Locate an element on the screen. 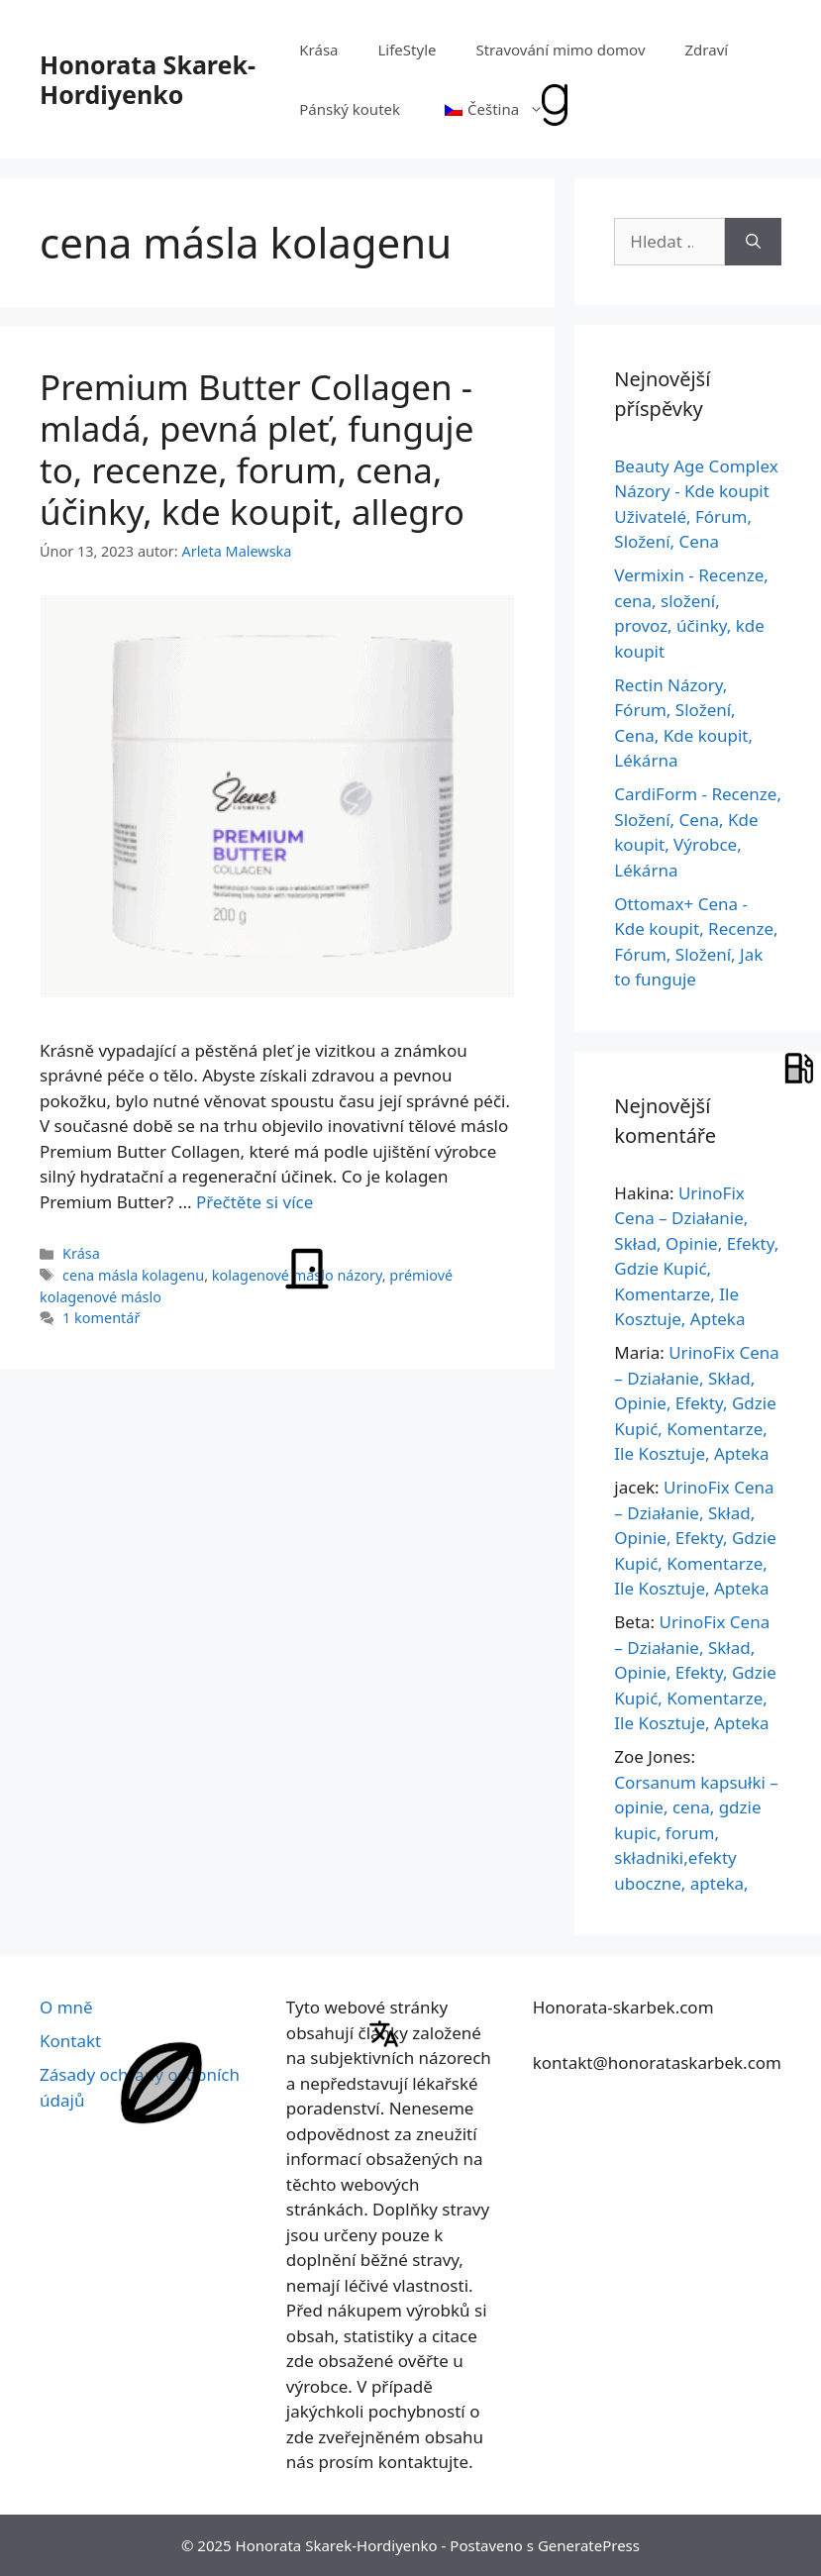 The image size is (821, 2576). access rugby sports content or scores is located at coordinates (161, 2083).